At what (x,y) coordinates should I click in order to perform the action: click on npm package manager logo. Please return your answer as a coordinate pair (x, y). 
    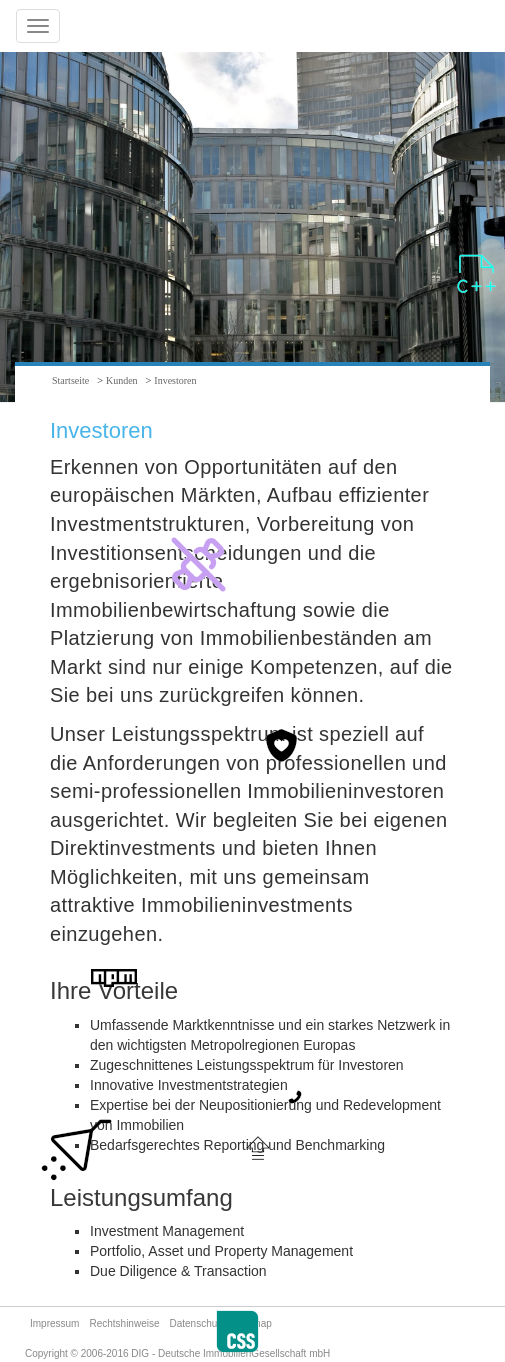
    Looking at the image, I should click on (114, 978).